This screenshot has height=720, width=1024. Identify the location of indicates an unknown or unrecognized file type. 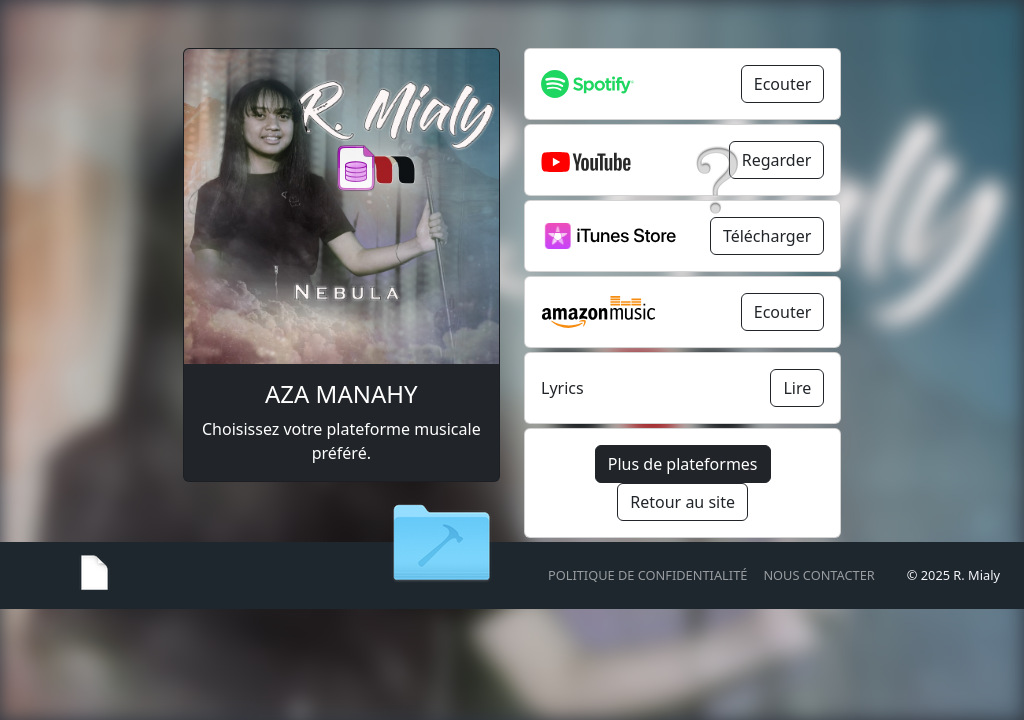
(717, 181).